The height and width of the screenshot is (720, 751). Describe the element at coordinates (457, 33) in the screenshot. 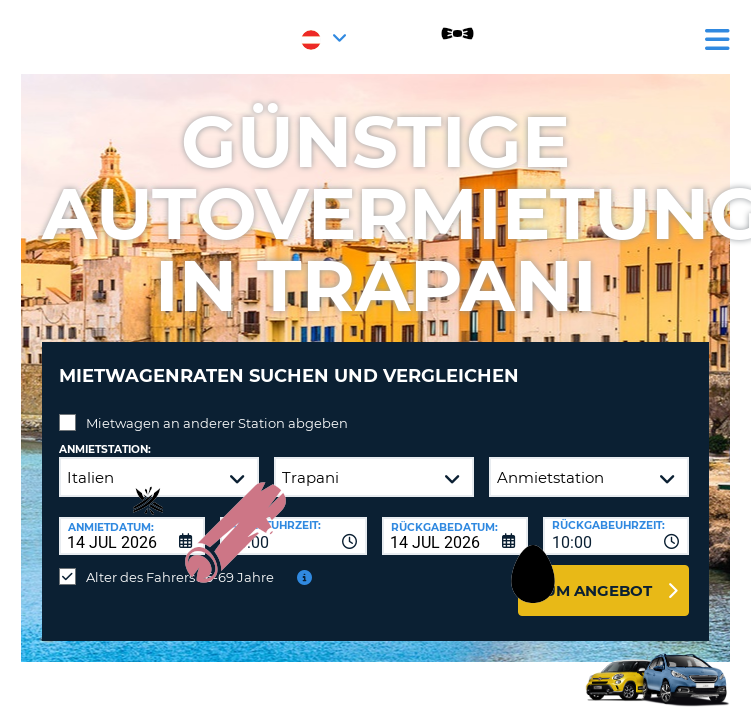

I see `select formal or dressy attire option` at that location.